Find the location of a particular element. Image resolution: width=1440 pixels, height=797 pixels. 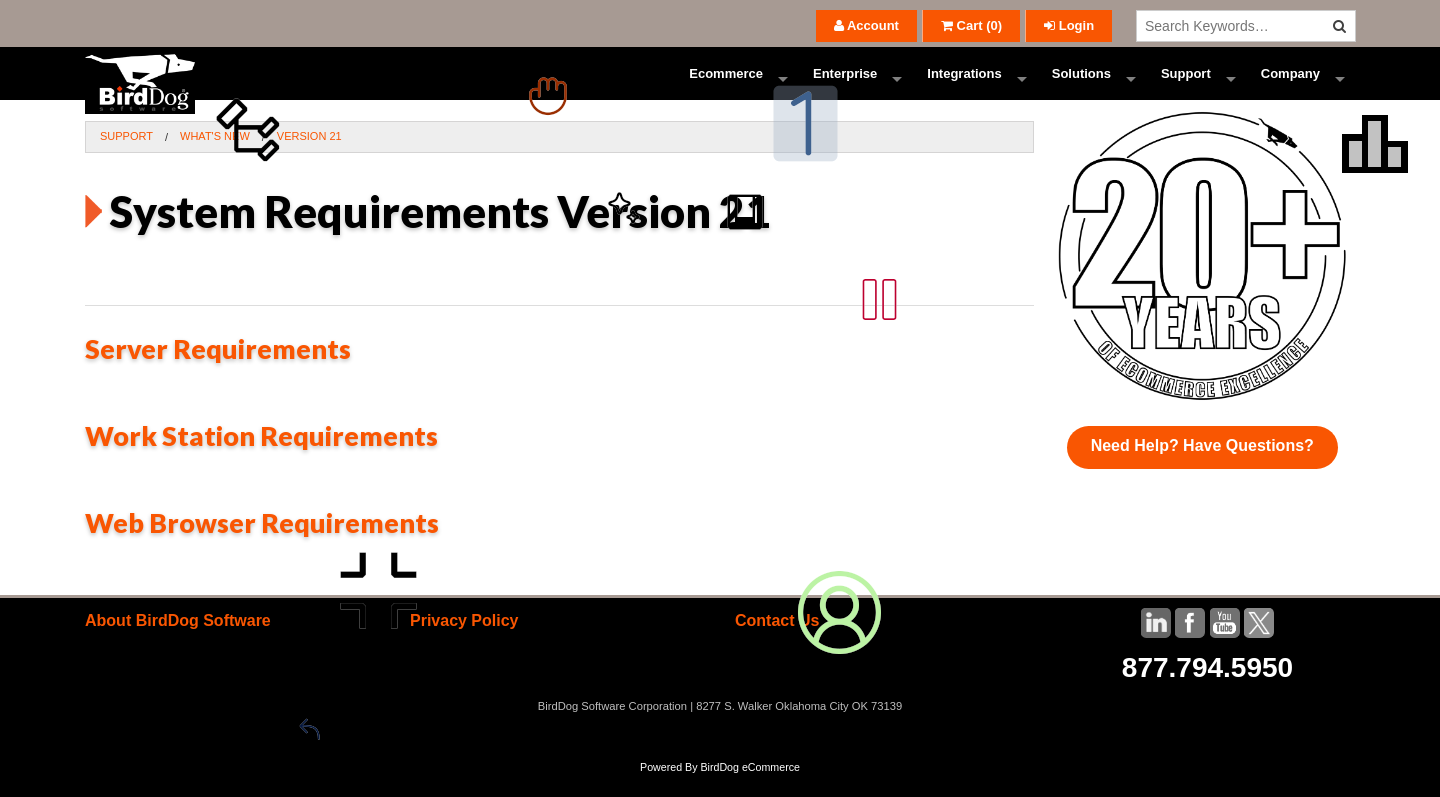

drag to reorder or move an item is located at coordinates (548, 91).